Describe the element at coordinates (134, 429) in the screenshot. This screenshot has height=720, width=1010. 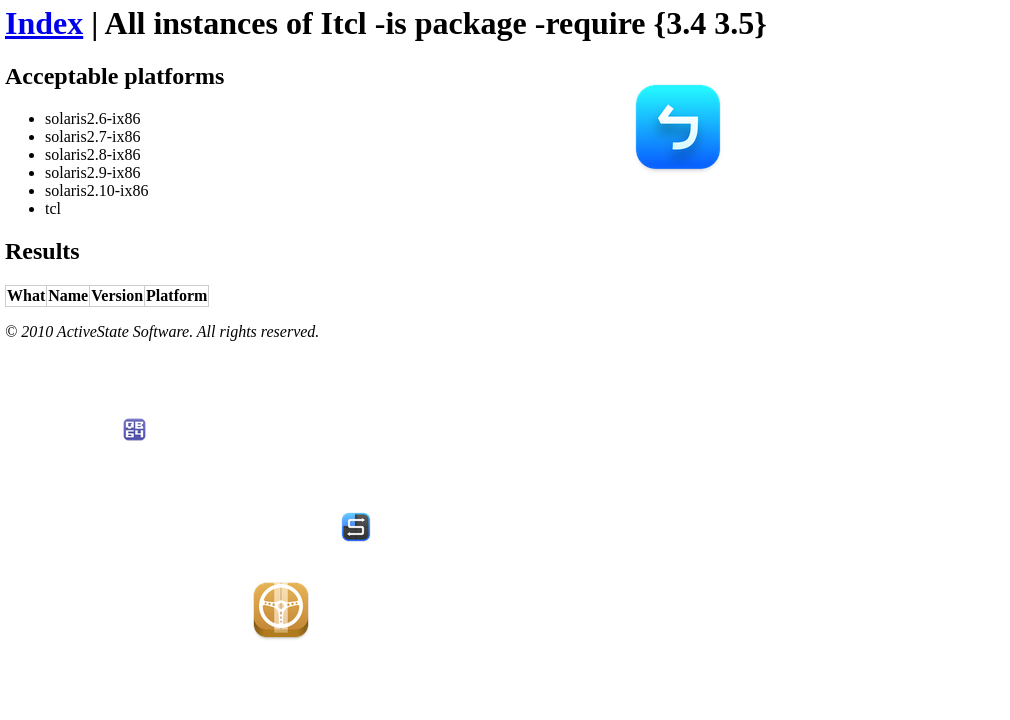
I see `launch the QB64 programming environment` at that location.